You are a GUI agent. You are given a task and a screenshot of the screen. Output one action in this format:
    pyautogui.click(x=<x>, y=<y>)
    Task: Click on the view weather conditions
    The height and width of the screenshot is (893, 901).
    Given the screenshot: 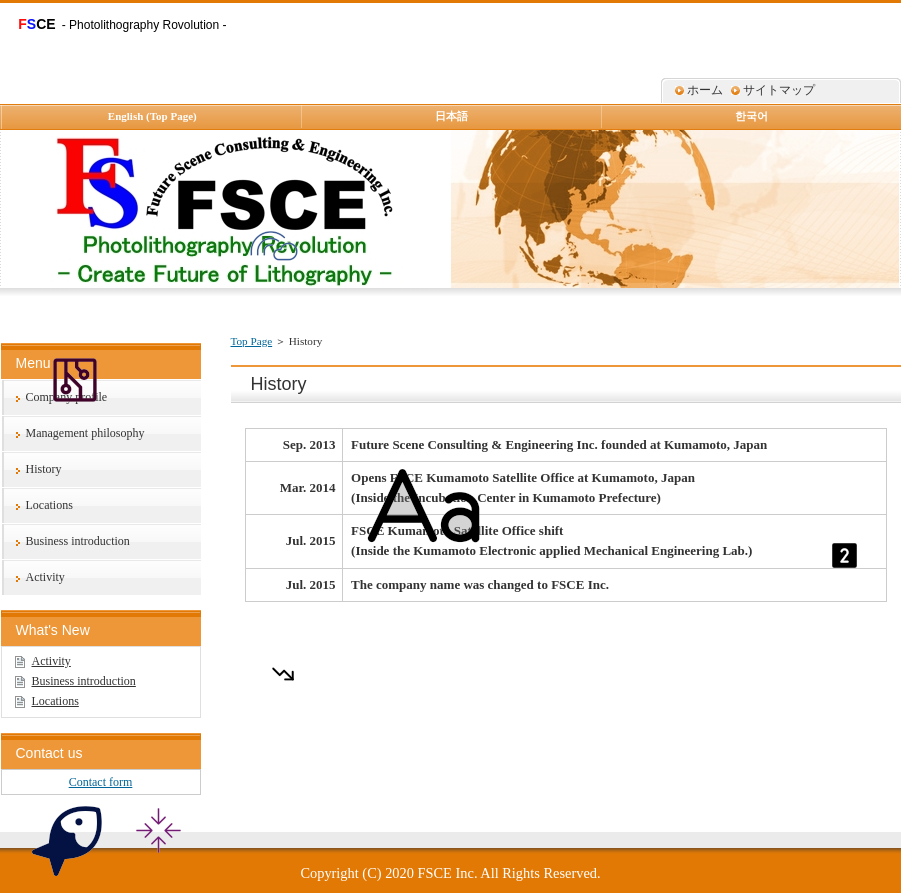 What is the action you would take?
    pyautogui.click(x=274, y=245)
    